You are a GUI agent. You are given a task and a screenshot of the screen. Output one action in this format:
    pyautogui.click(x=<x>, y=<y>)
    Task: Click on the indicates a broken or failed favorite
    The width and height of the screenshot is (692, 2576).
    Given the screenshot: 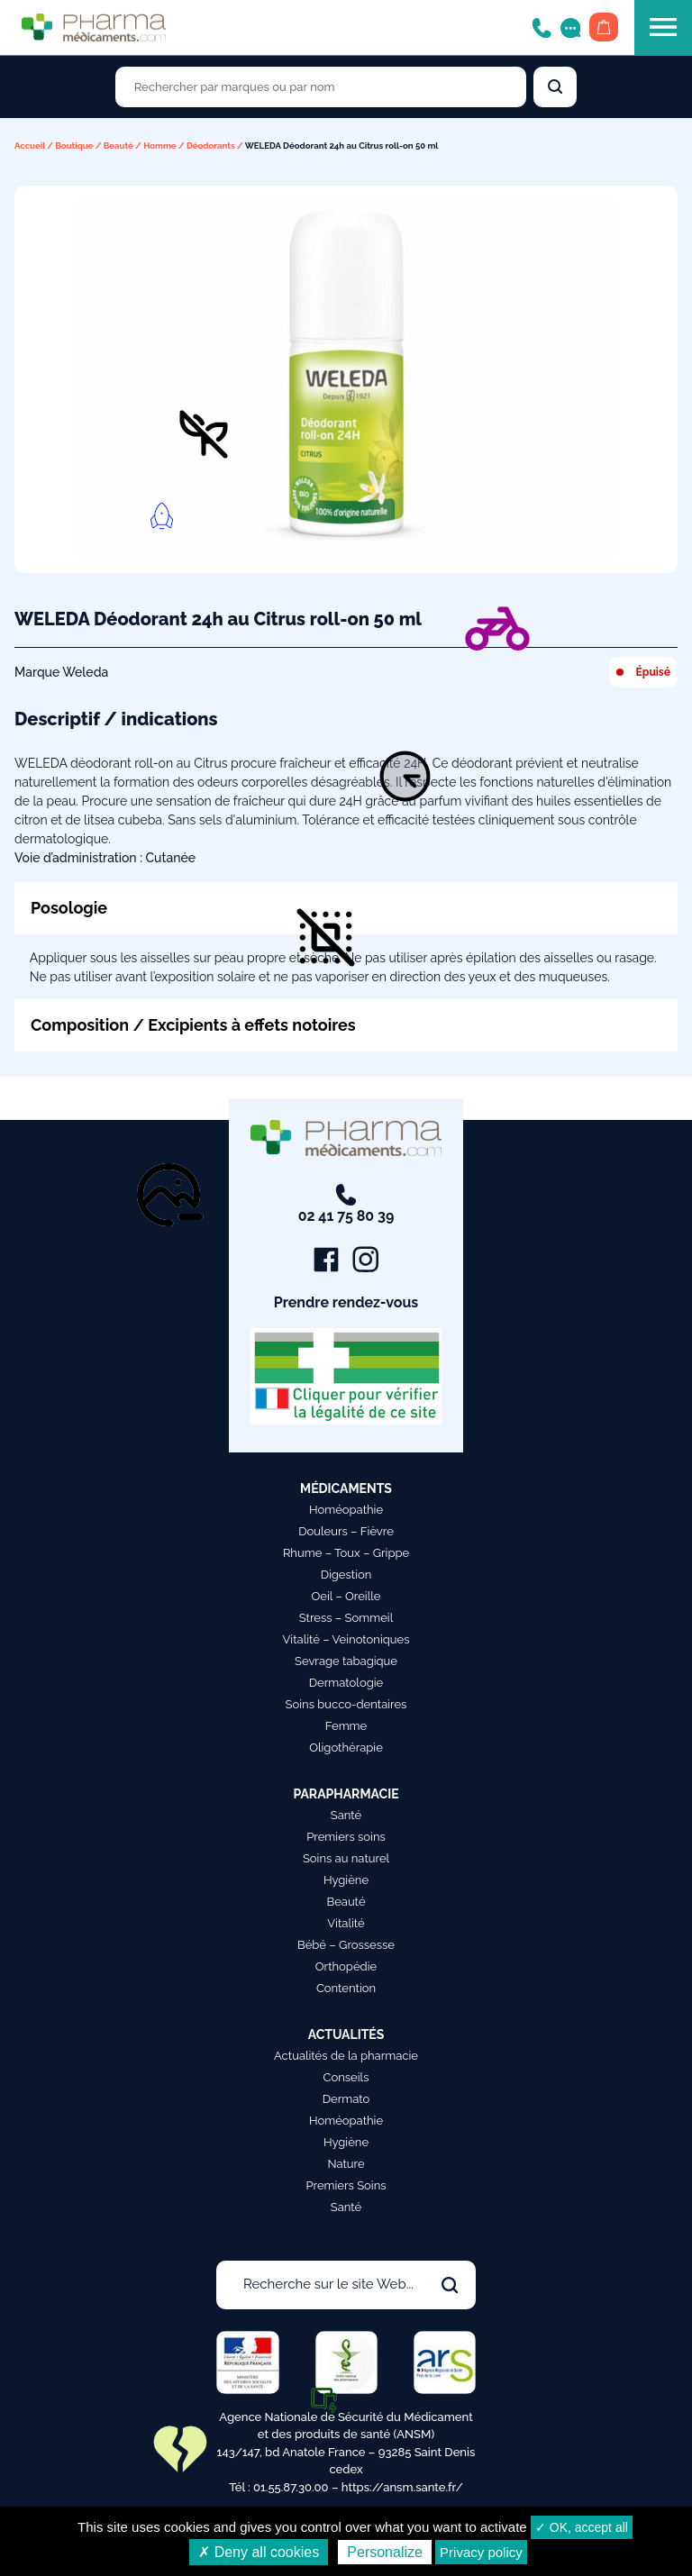 What is the action you would take?
    pyautogui.click(x=180, y=2450)
    